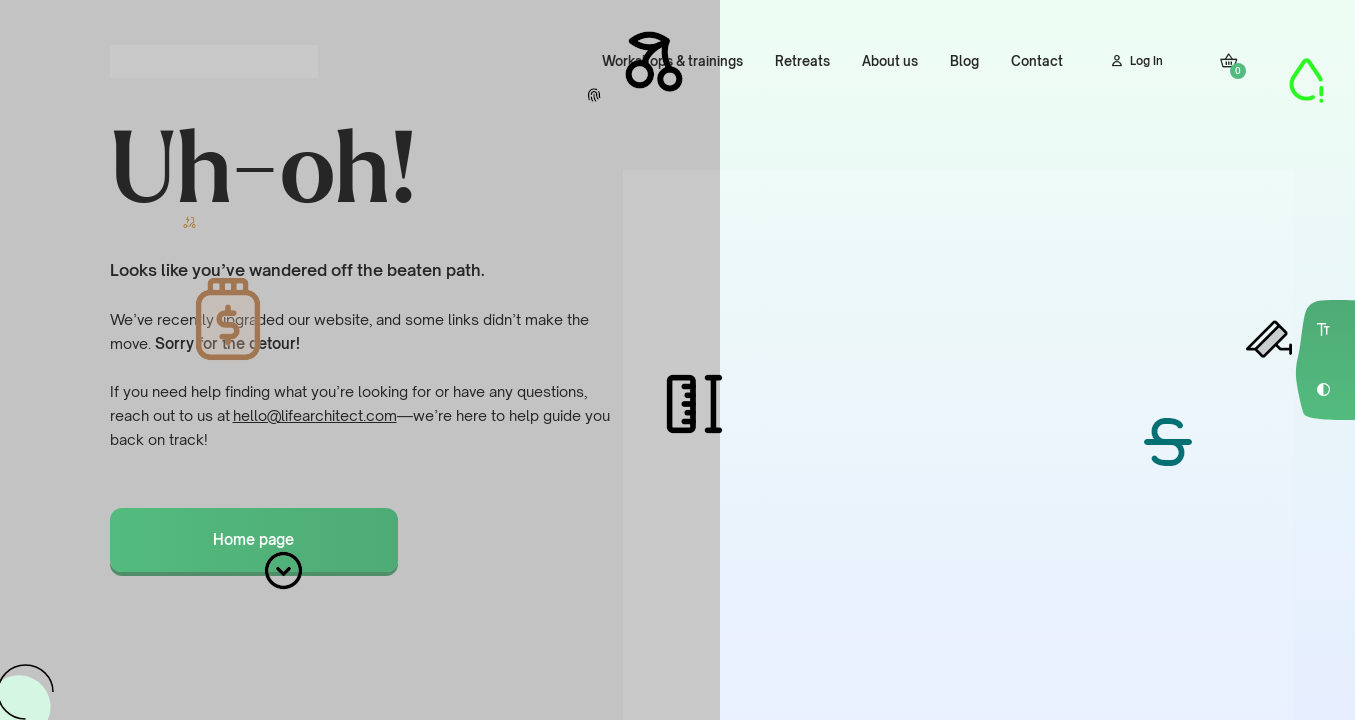 The image size is (1355, 720). What do you see at coordinates (283, 570) in the screenshot?
I see `expand to show more content` at bounding box center [283, 570].